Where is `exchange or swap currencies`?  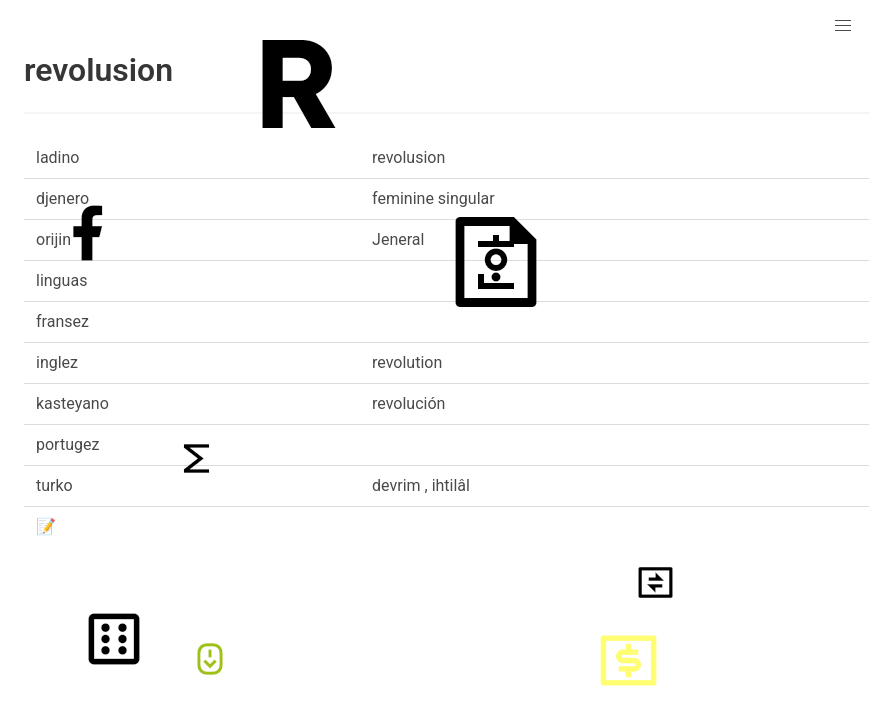
exchange or swap currencies is located at coordinates (655, 582).